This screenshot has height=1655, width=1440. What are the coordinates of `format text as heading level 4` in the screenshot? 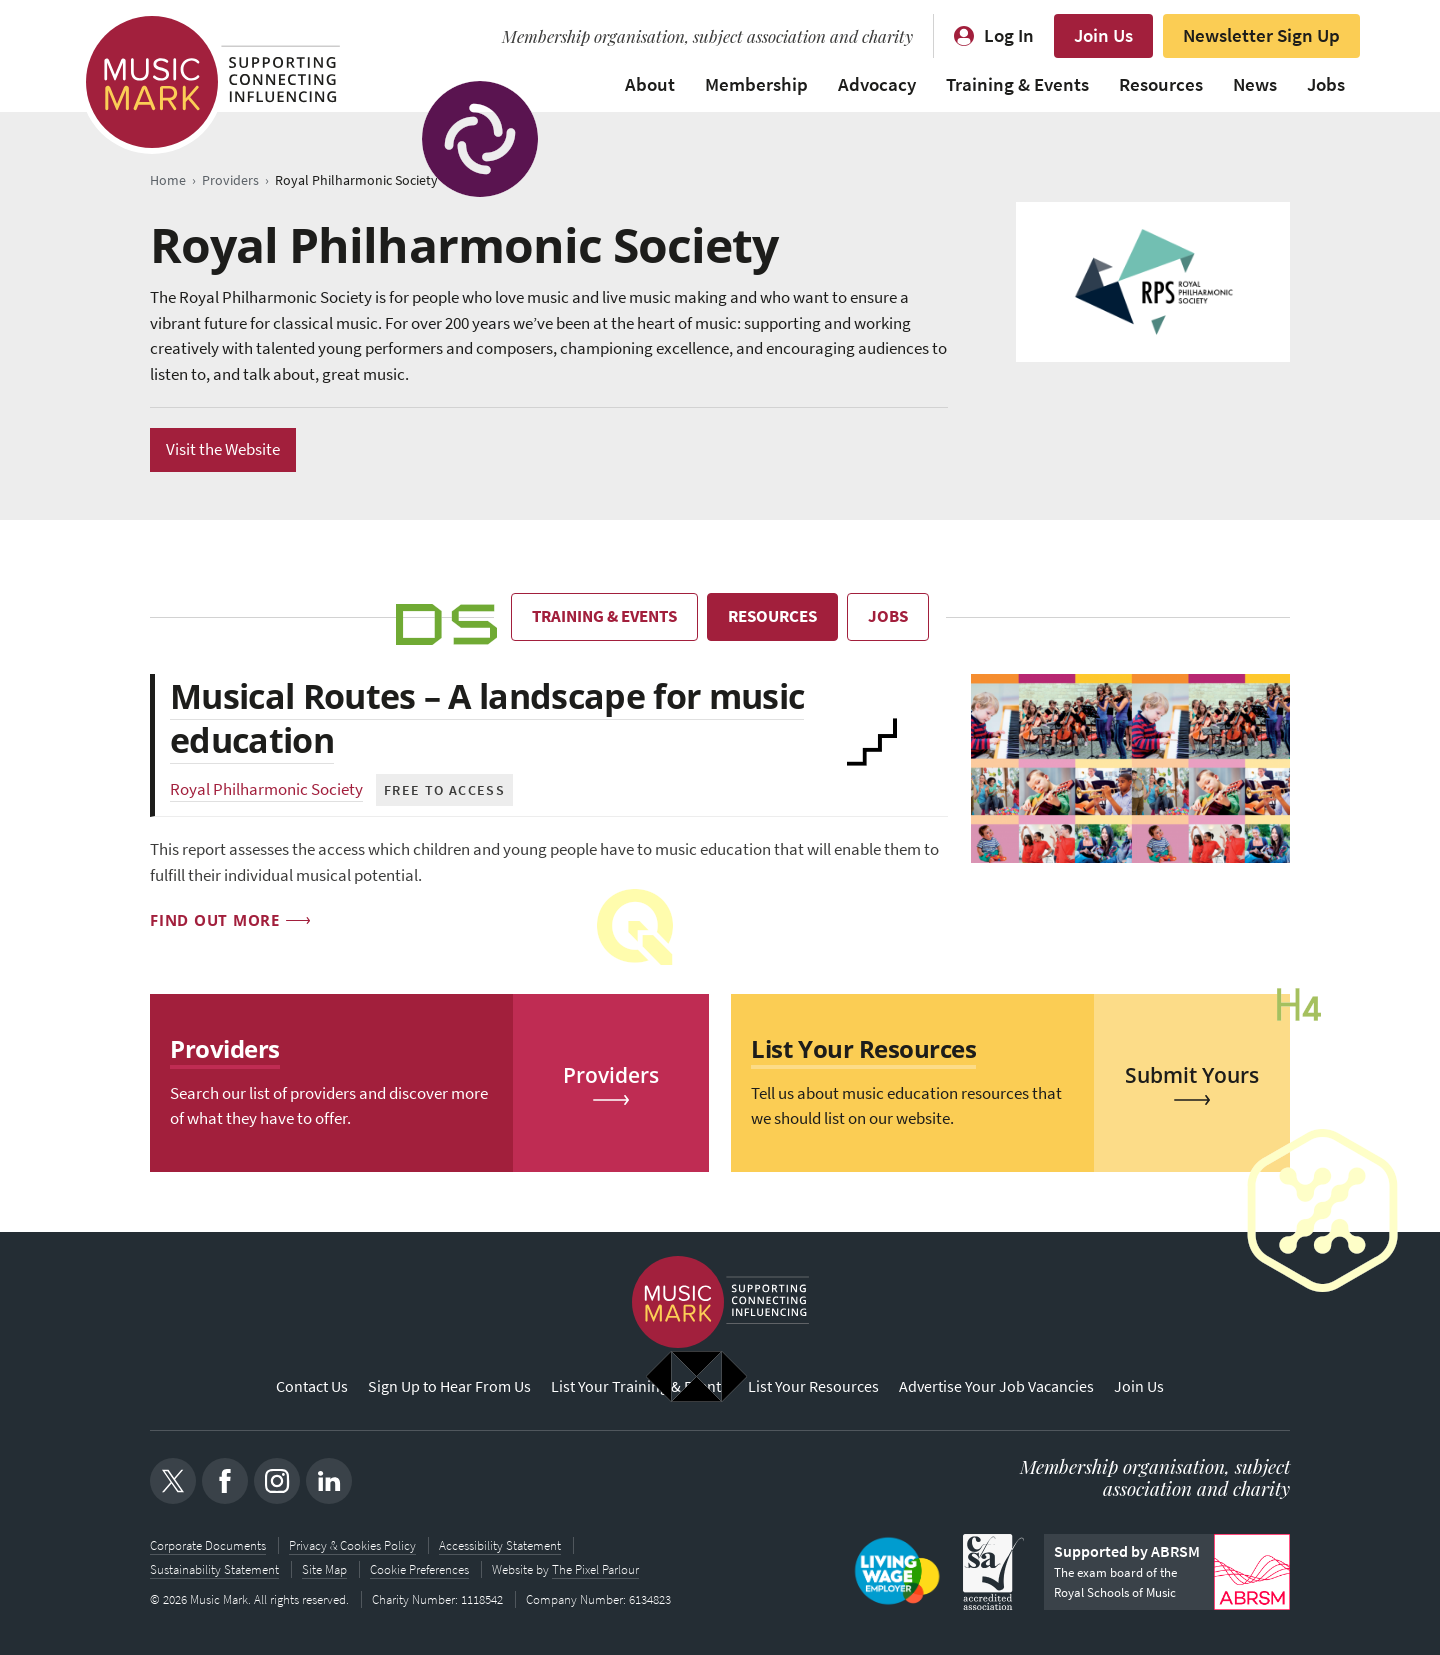 It's located at (1297, 1004).